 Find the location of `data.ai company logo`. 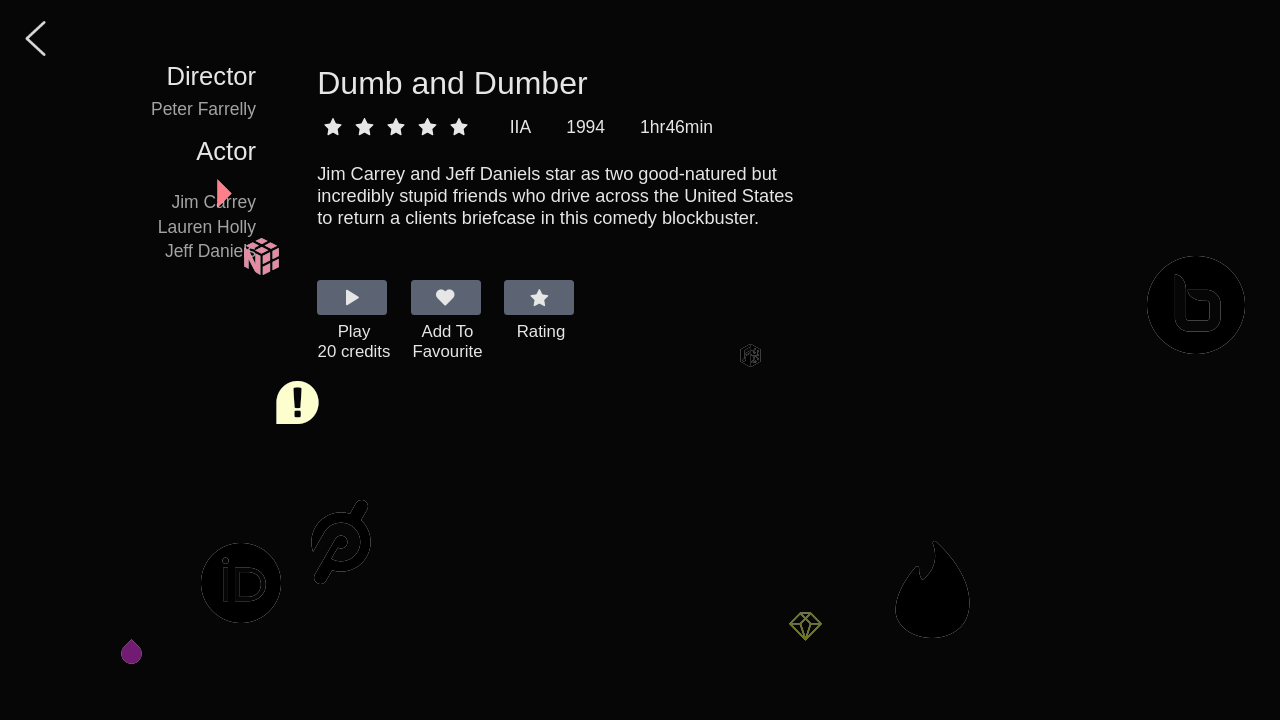

data.ai company logo is located at coordinates (805, 626).